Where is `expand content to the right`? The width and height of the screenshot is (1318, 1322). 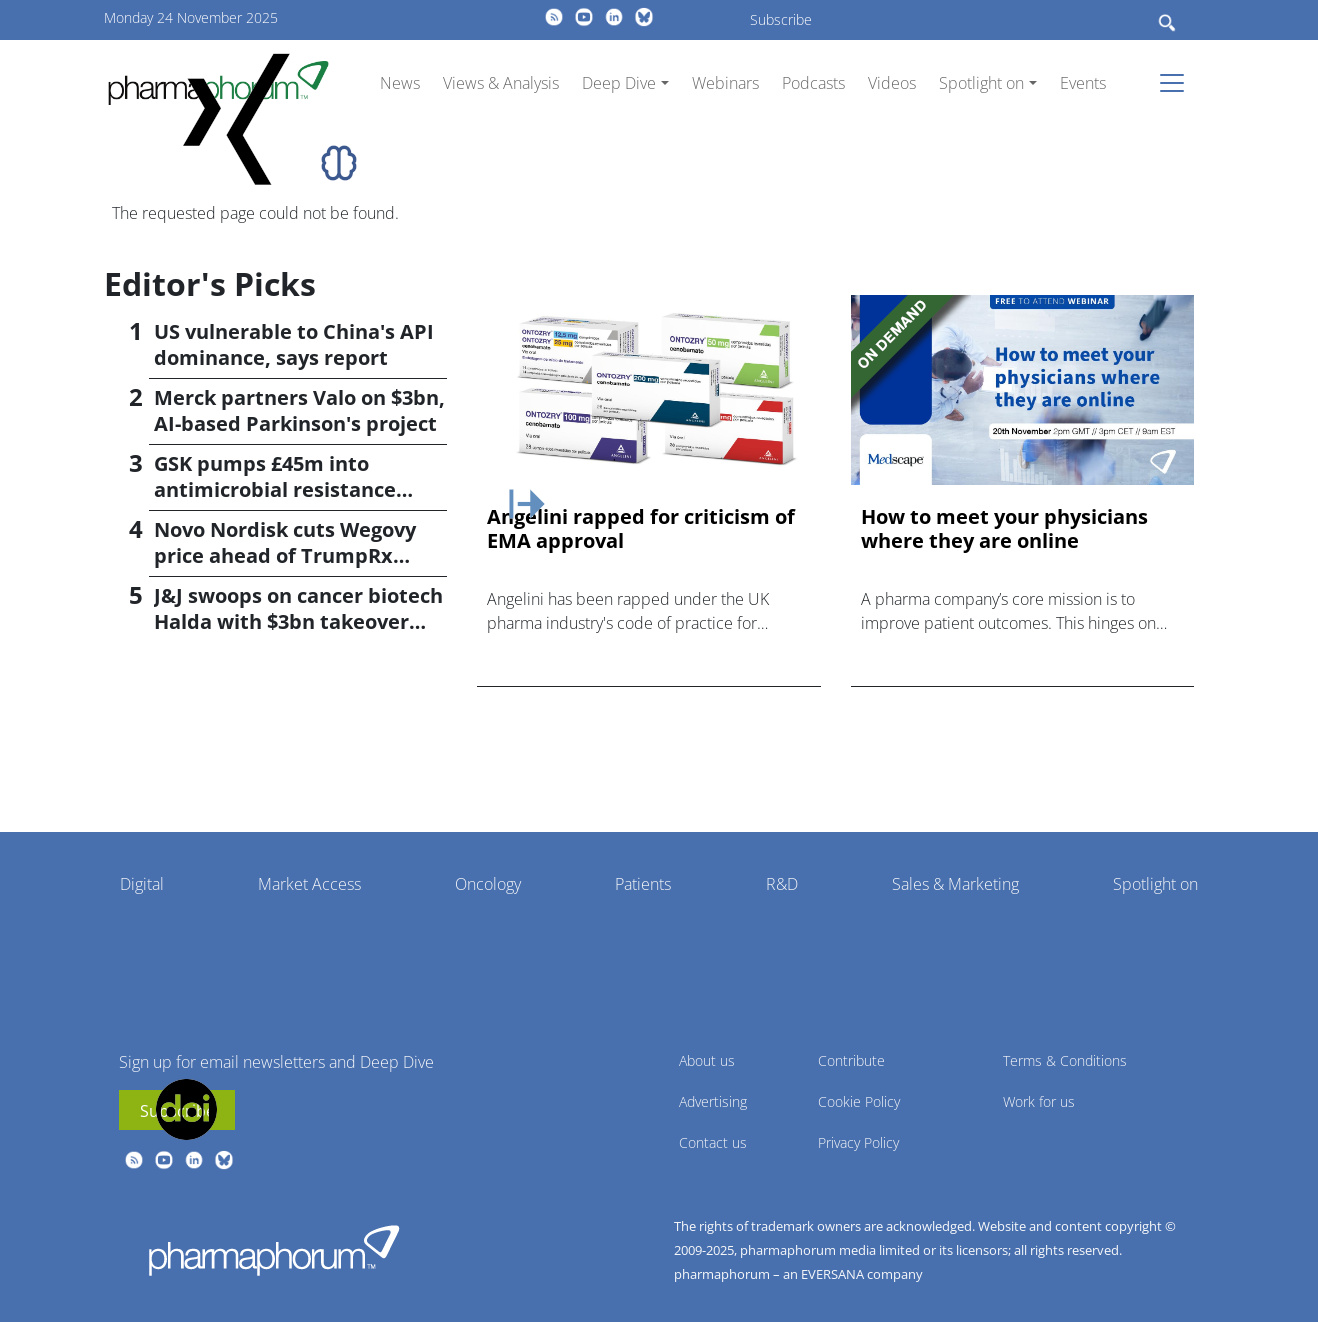 expand content to the right is located at coordinates (526, 504).